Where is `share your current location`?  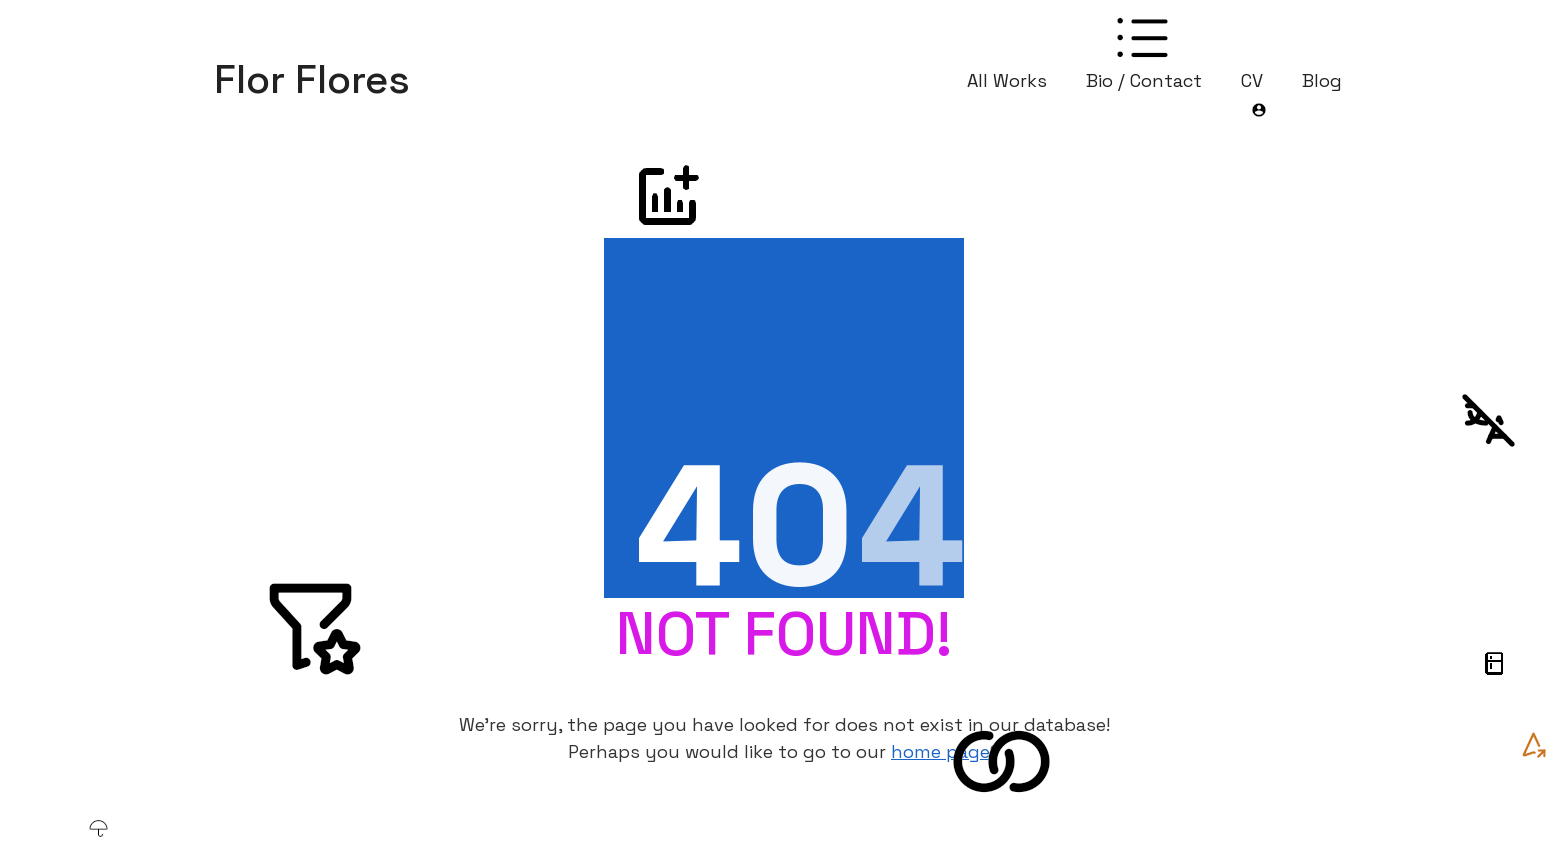
share your current location is located at coordinates (1533, 744).